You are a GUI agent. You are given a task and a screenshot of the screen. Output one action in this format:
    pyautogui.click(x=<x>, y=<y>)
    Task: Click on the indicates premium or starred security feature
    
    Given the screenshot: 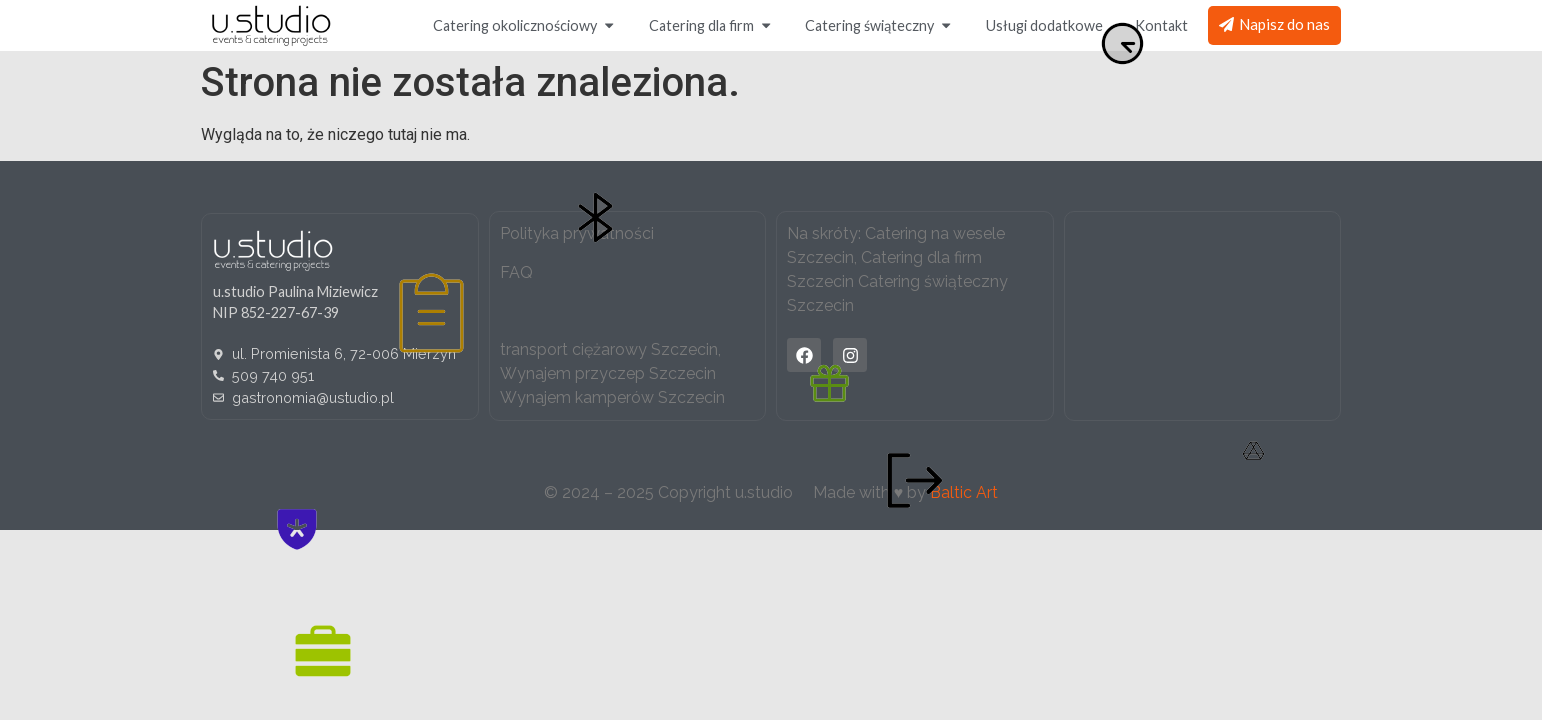 What is the action you would take?
    pyautogui.click(x=297, y=527)
    